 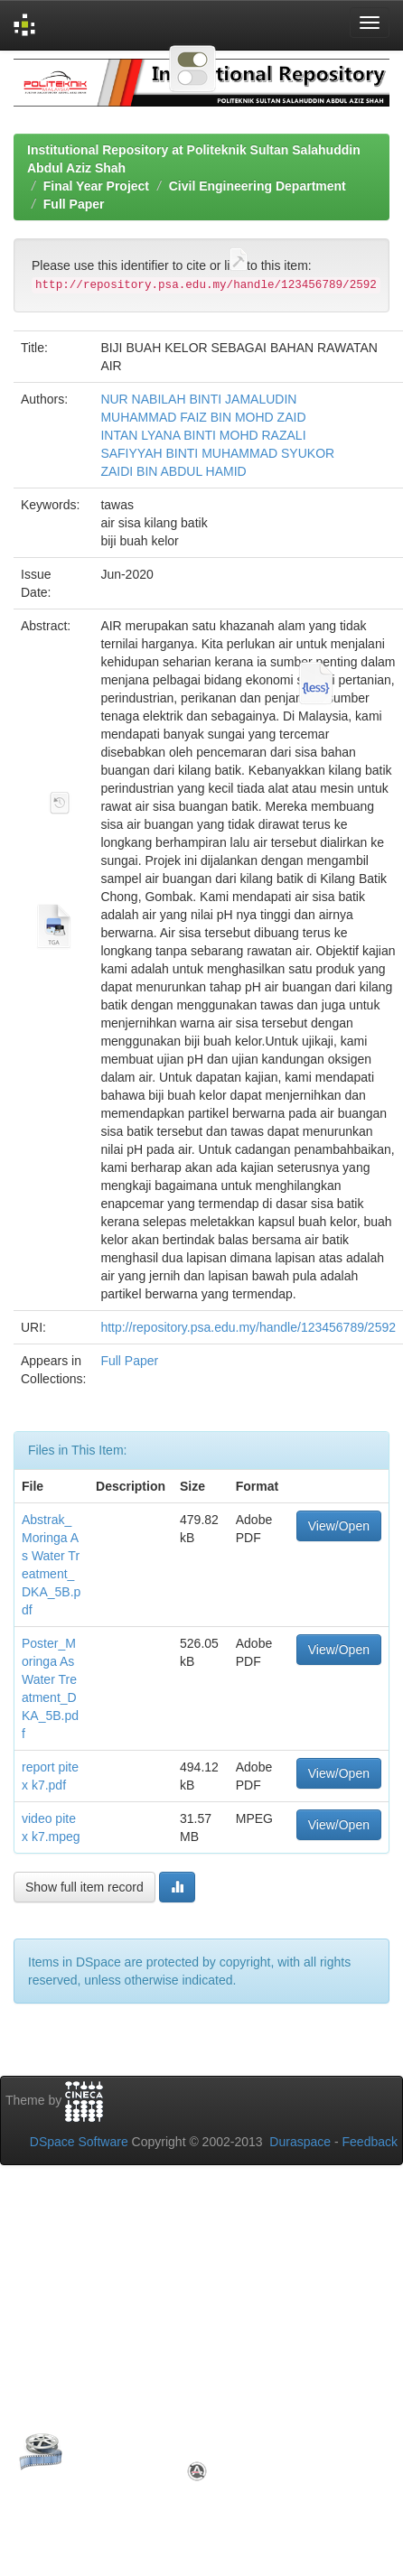 I want to click on indicates a video file type, so click(x=41, y=2453).